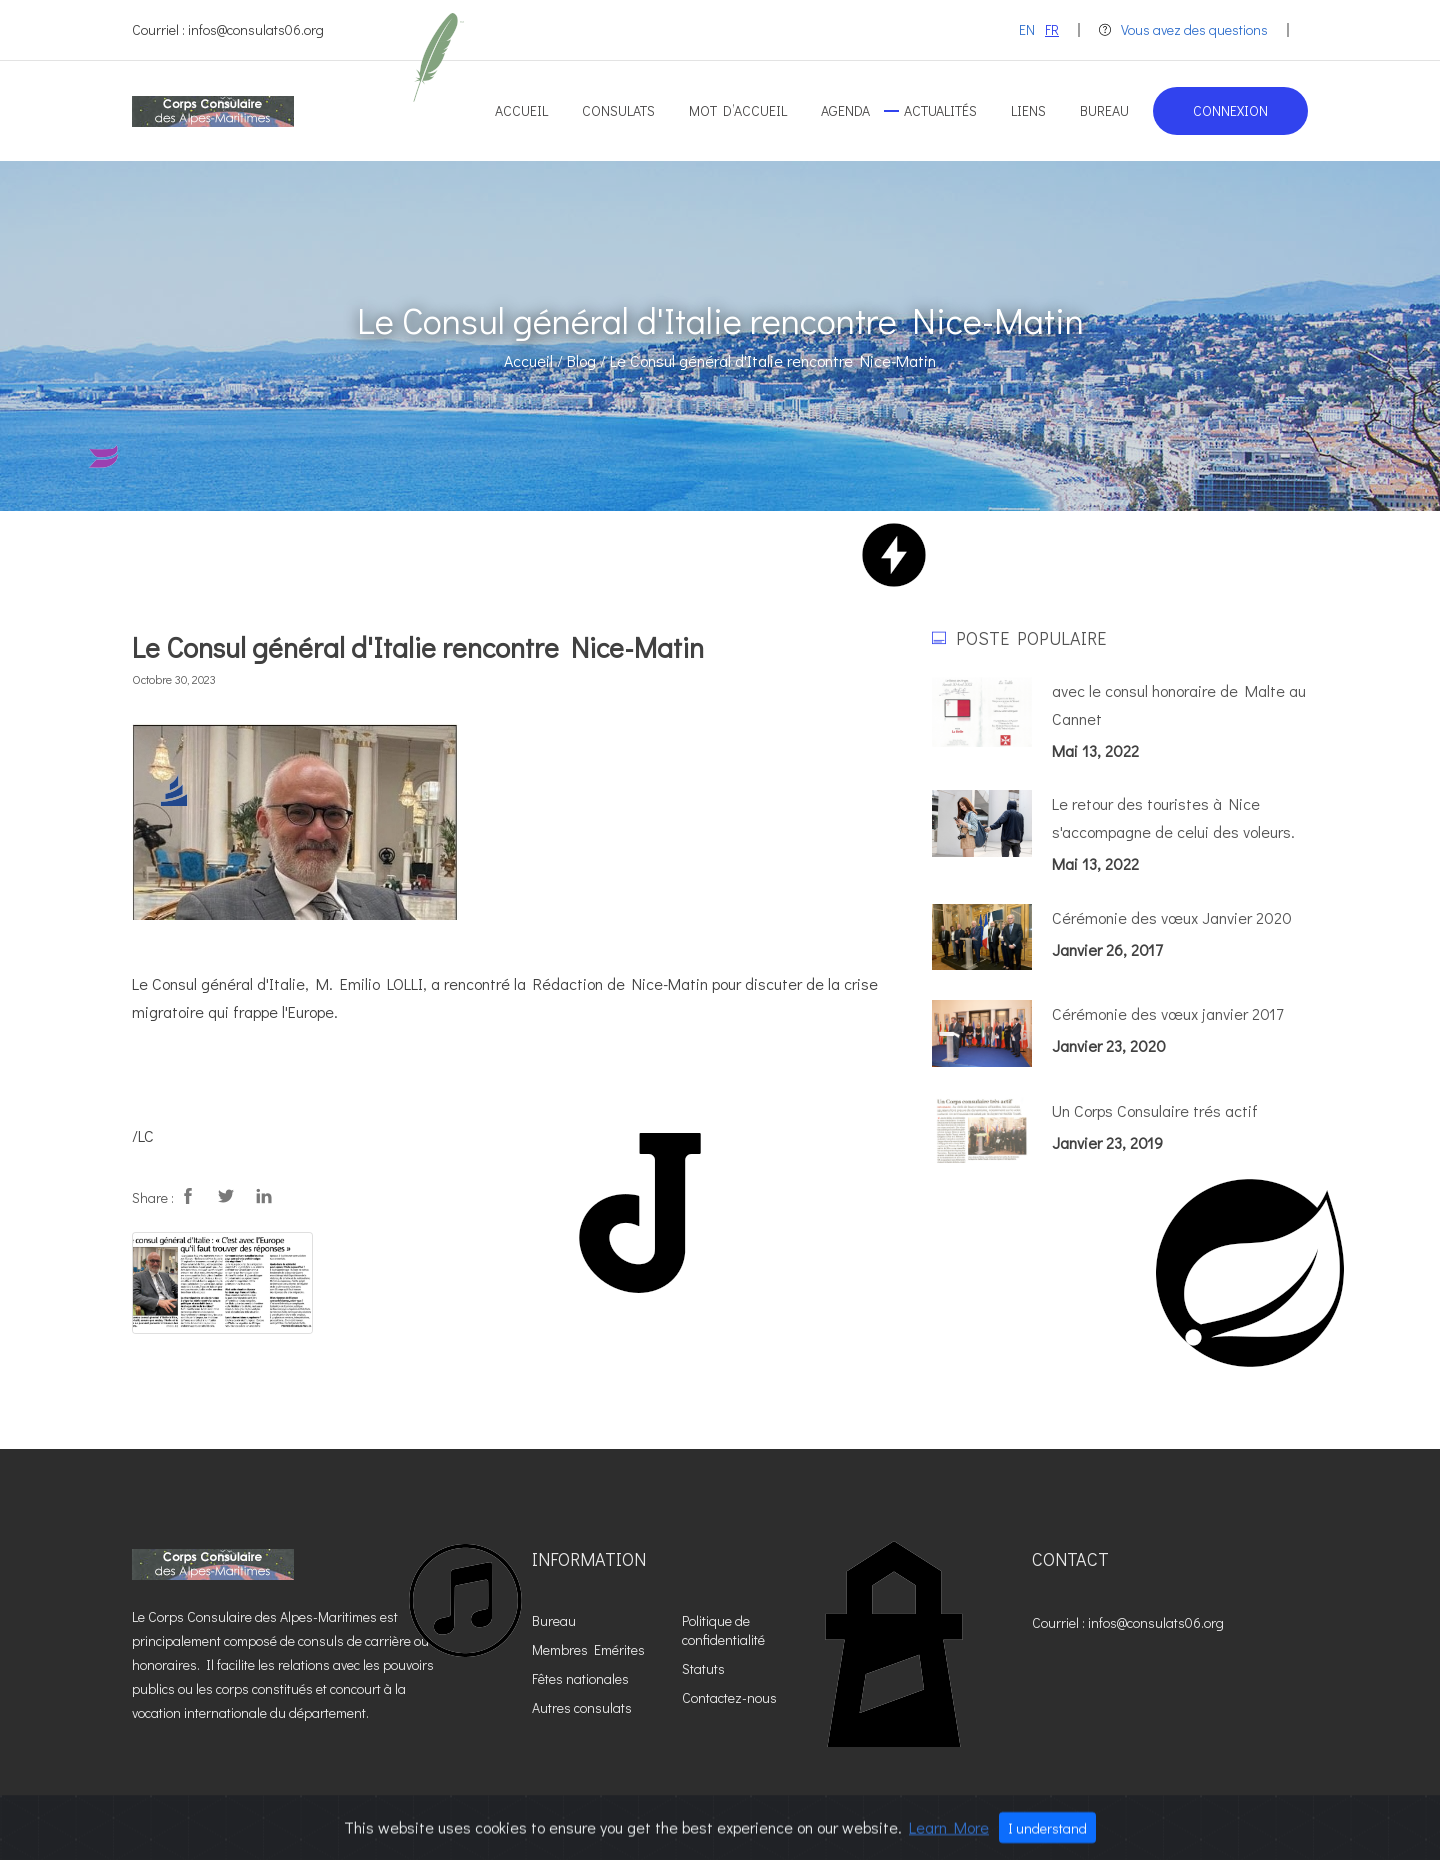 The height and width of the screenshot is (1860, 1440). What do you see at coordinates (1250, 1273) in the screenshot?
I see `spring framework logo` at bounding box center [1250, 1273].